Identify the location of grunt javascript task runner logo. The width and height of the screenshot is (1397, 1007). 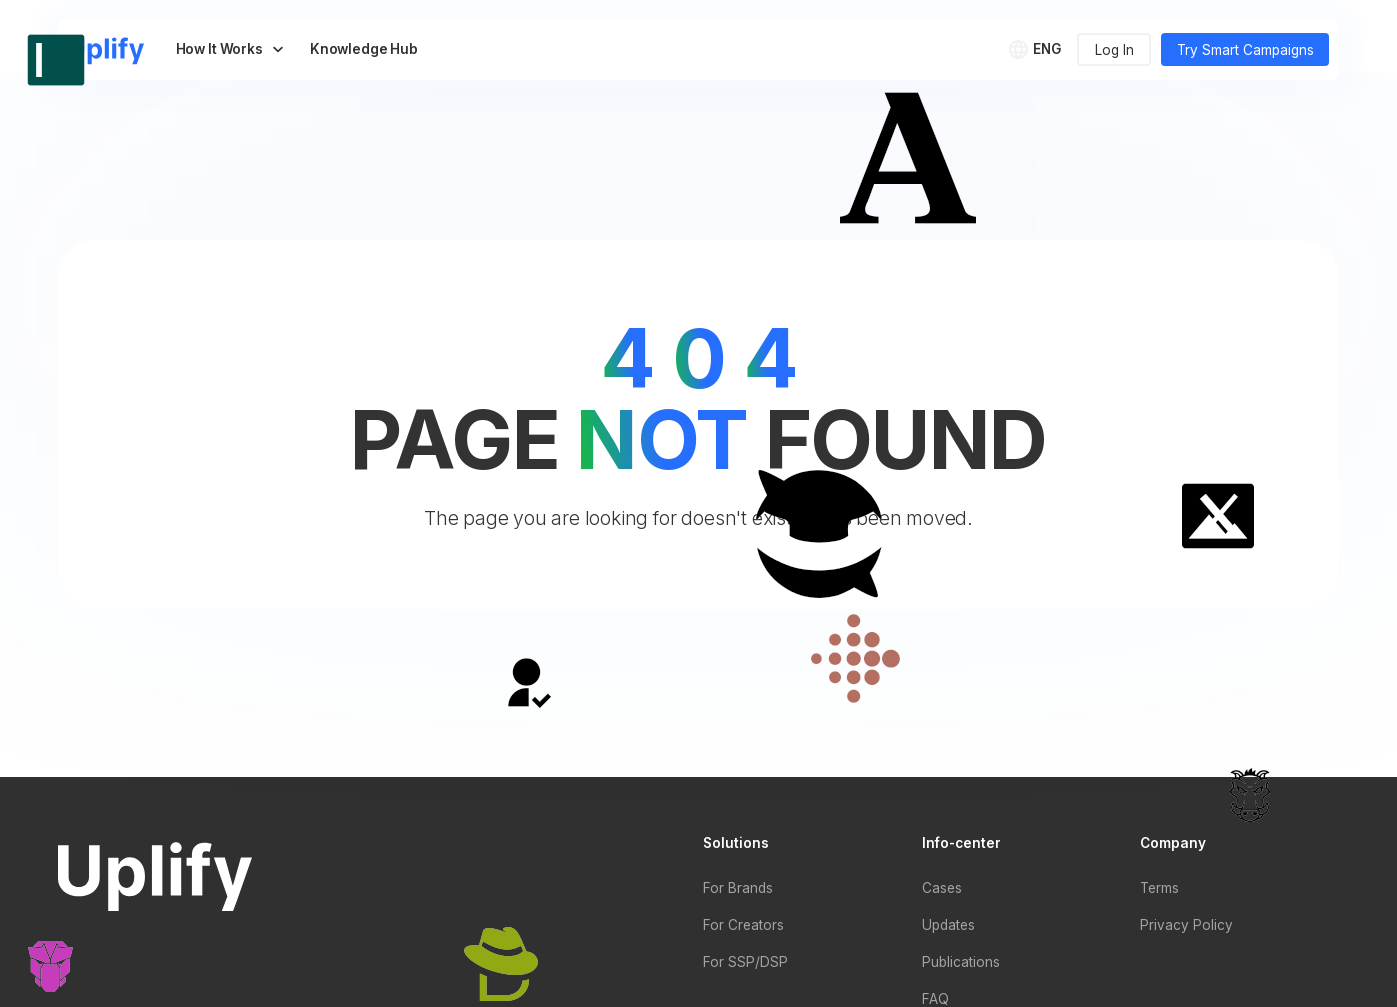
(1250, 795).